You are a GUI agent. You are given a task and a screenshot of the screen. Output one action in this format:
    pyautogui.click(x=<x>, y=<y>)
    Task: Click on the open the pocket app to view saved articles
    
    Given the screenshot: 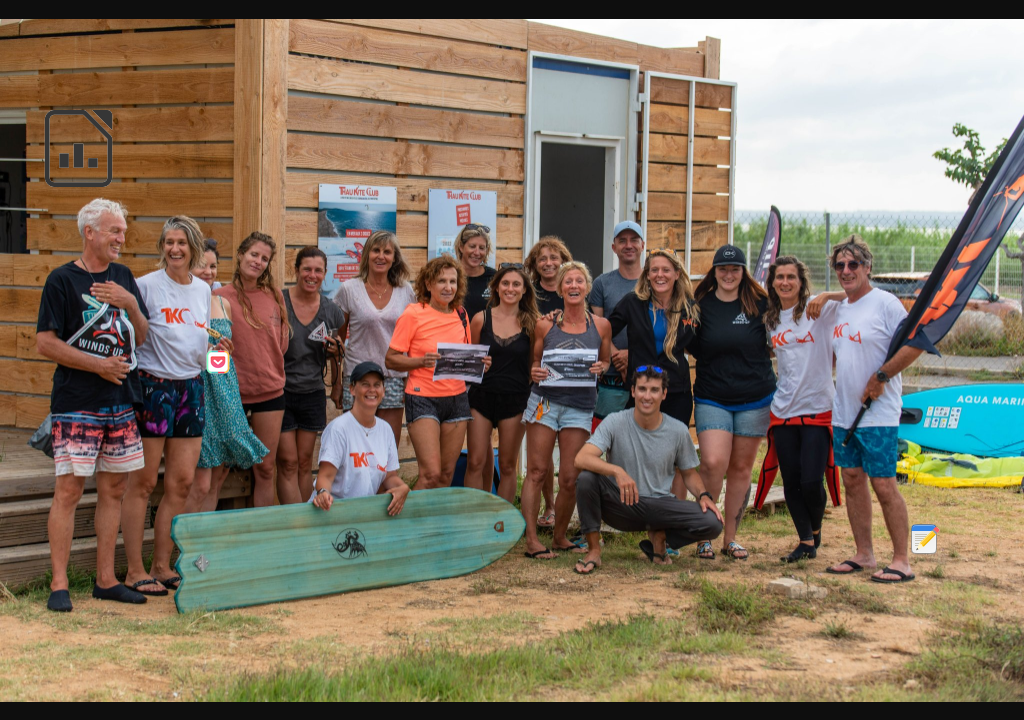 What is the action you would take?
    pyautogui.click(x=218, y=362)
    